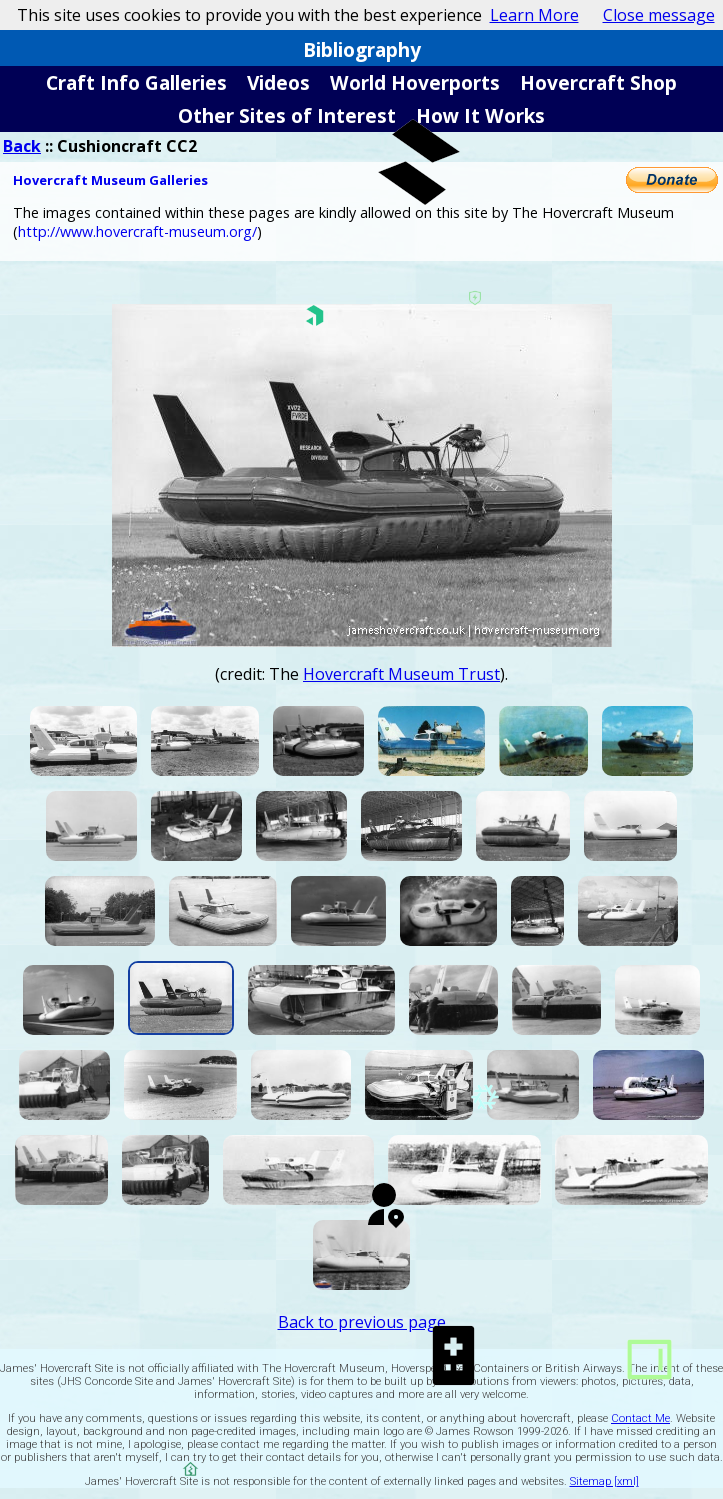  What do you see at coordinates (649, 1359) in the screenshot?
I see `switch to right sidebar layout` at bounding box center [649, 1359].